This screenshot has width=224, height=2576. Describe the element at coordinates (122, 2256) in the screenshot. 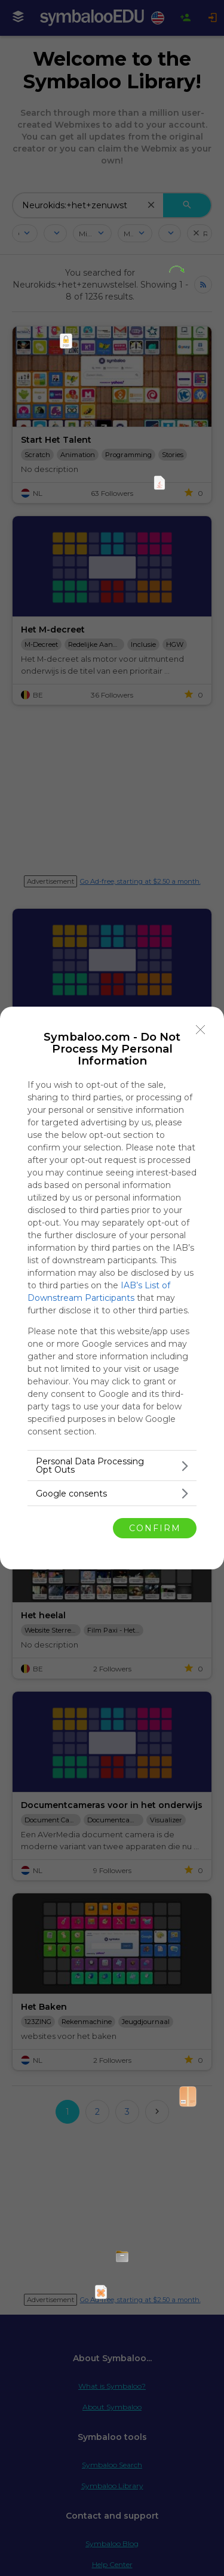

I see `open the file manager` at that location.